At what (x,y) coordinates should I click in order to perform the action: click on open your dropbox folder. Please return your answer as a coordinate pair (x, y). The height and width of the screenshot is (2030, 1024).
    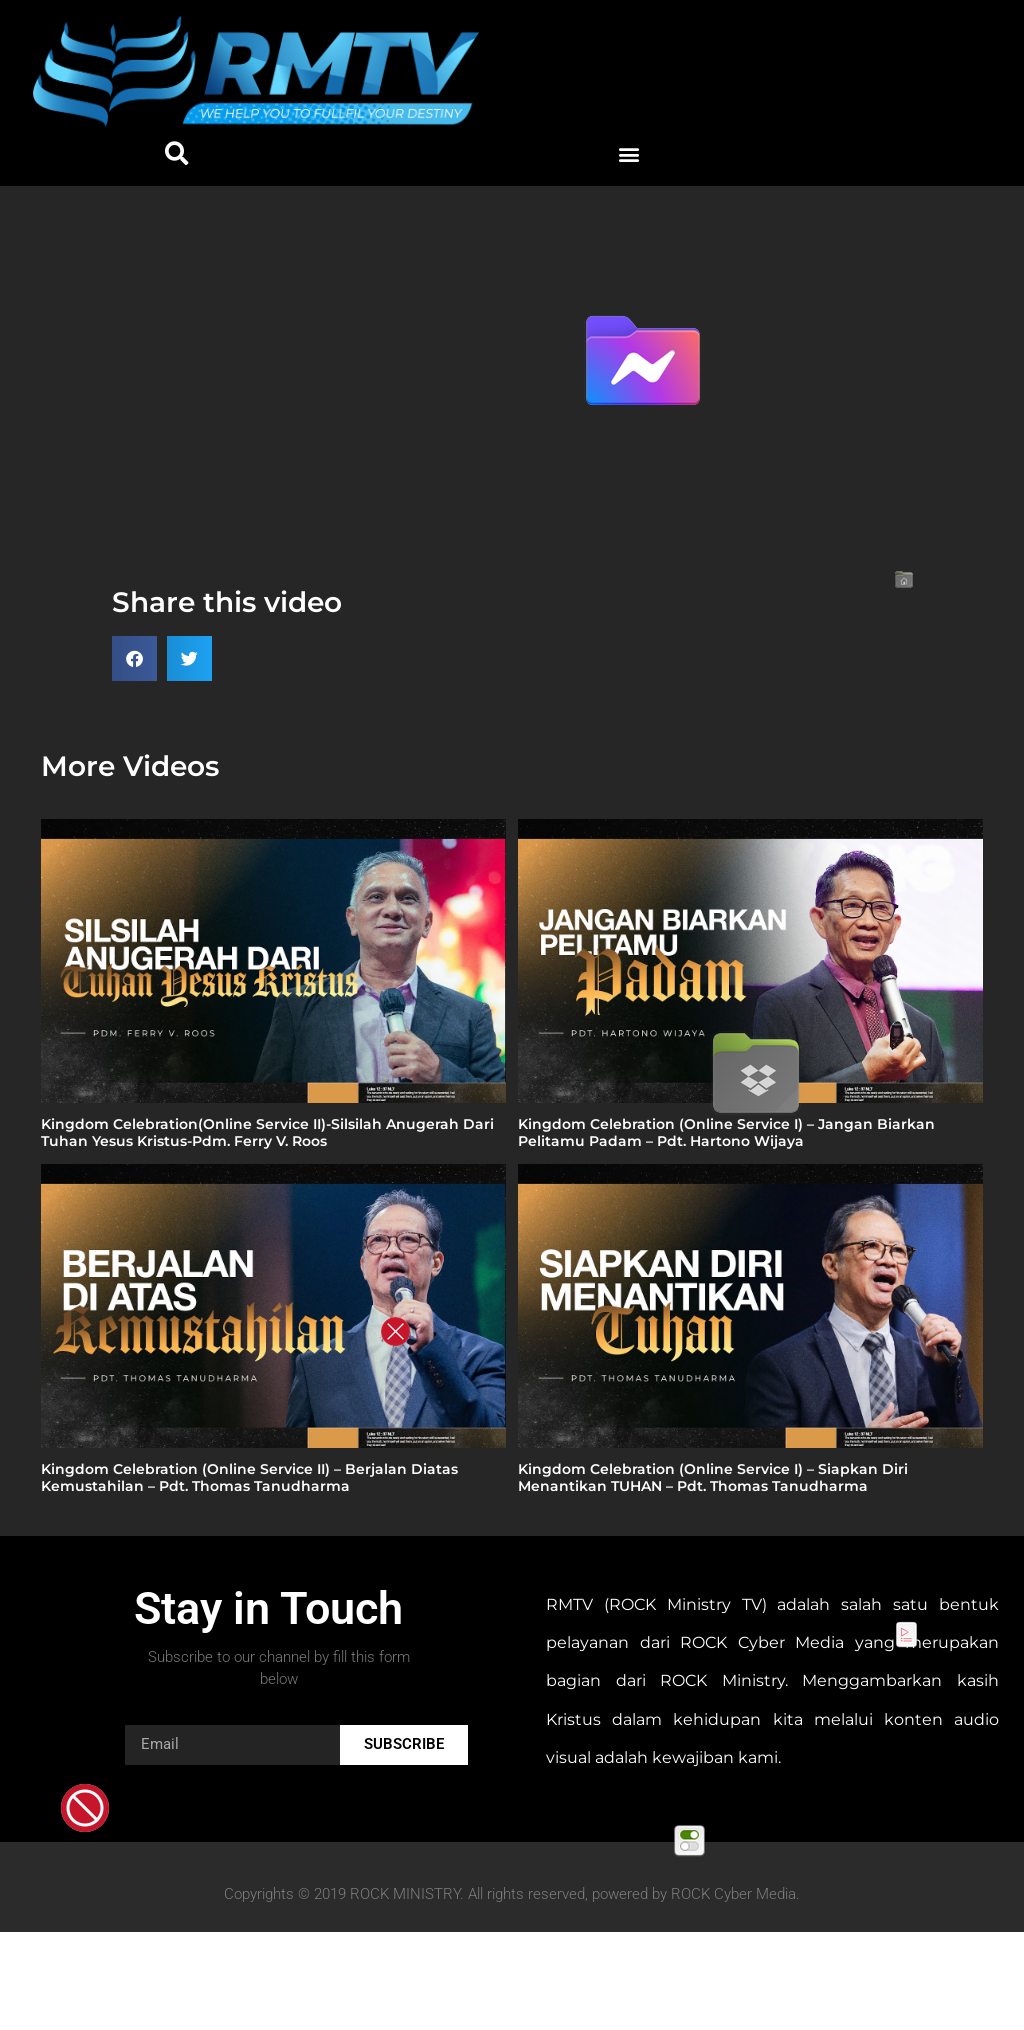
    Looking at the image, I should click on (756, 1073).